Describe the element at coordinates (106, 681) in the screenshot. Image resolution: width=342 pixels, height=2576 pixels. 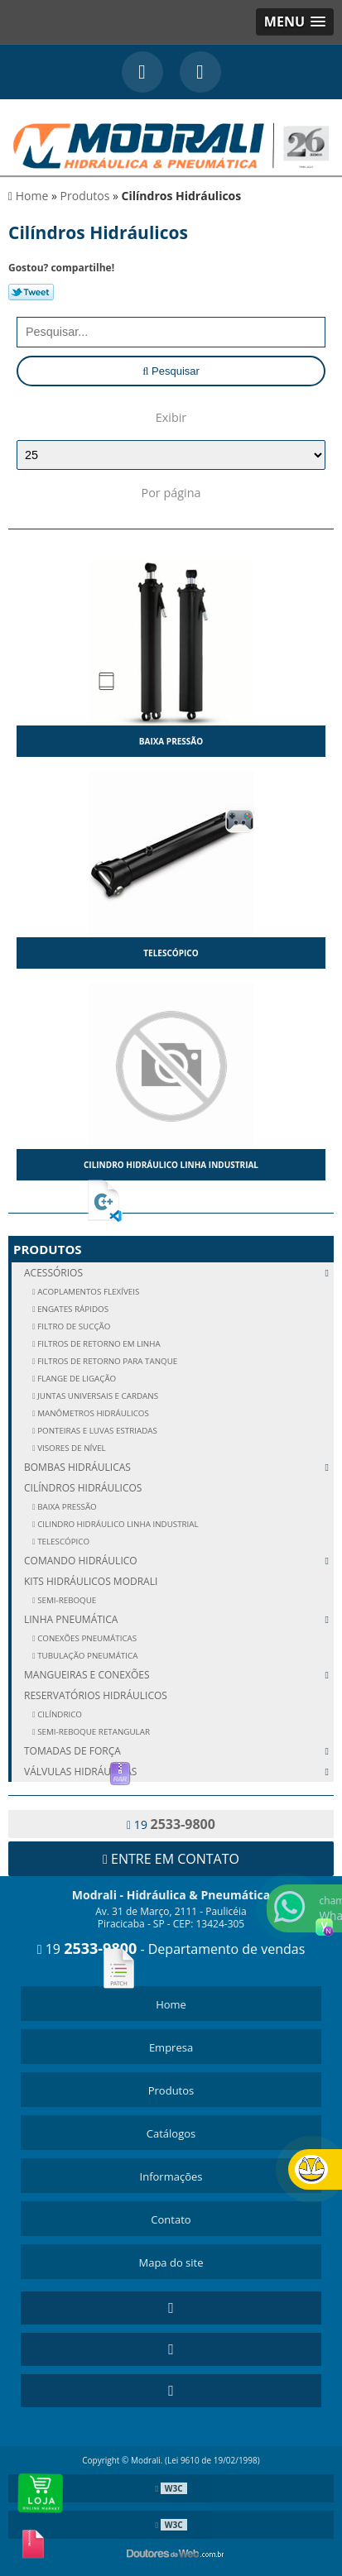
I see `switch to tablet view` at that location.